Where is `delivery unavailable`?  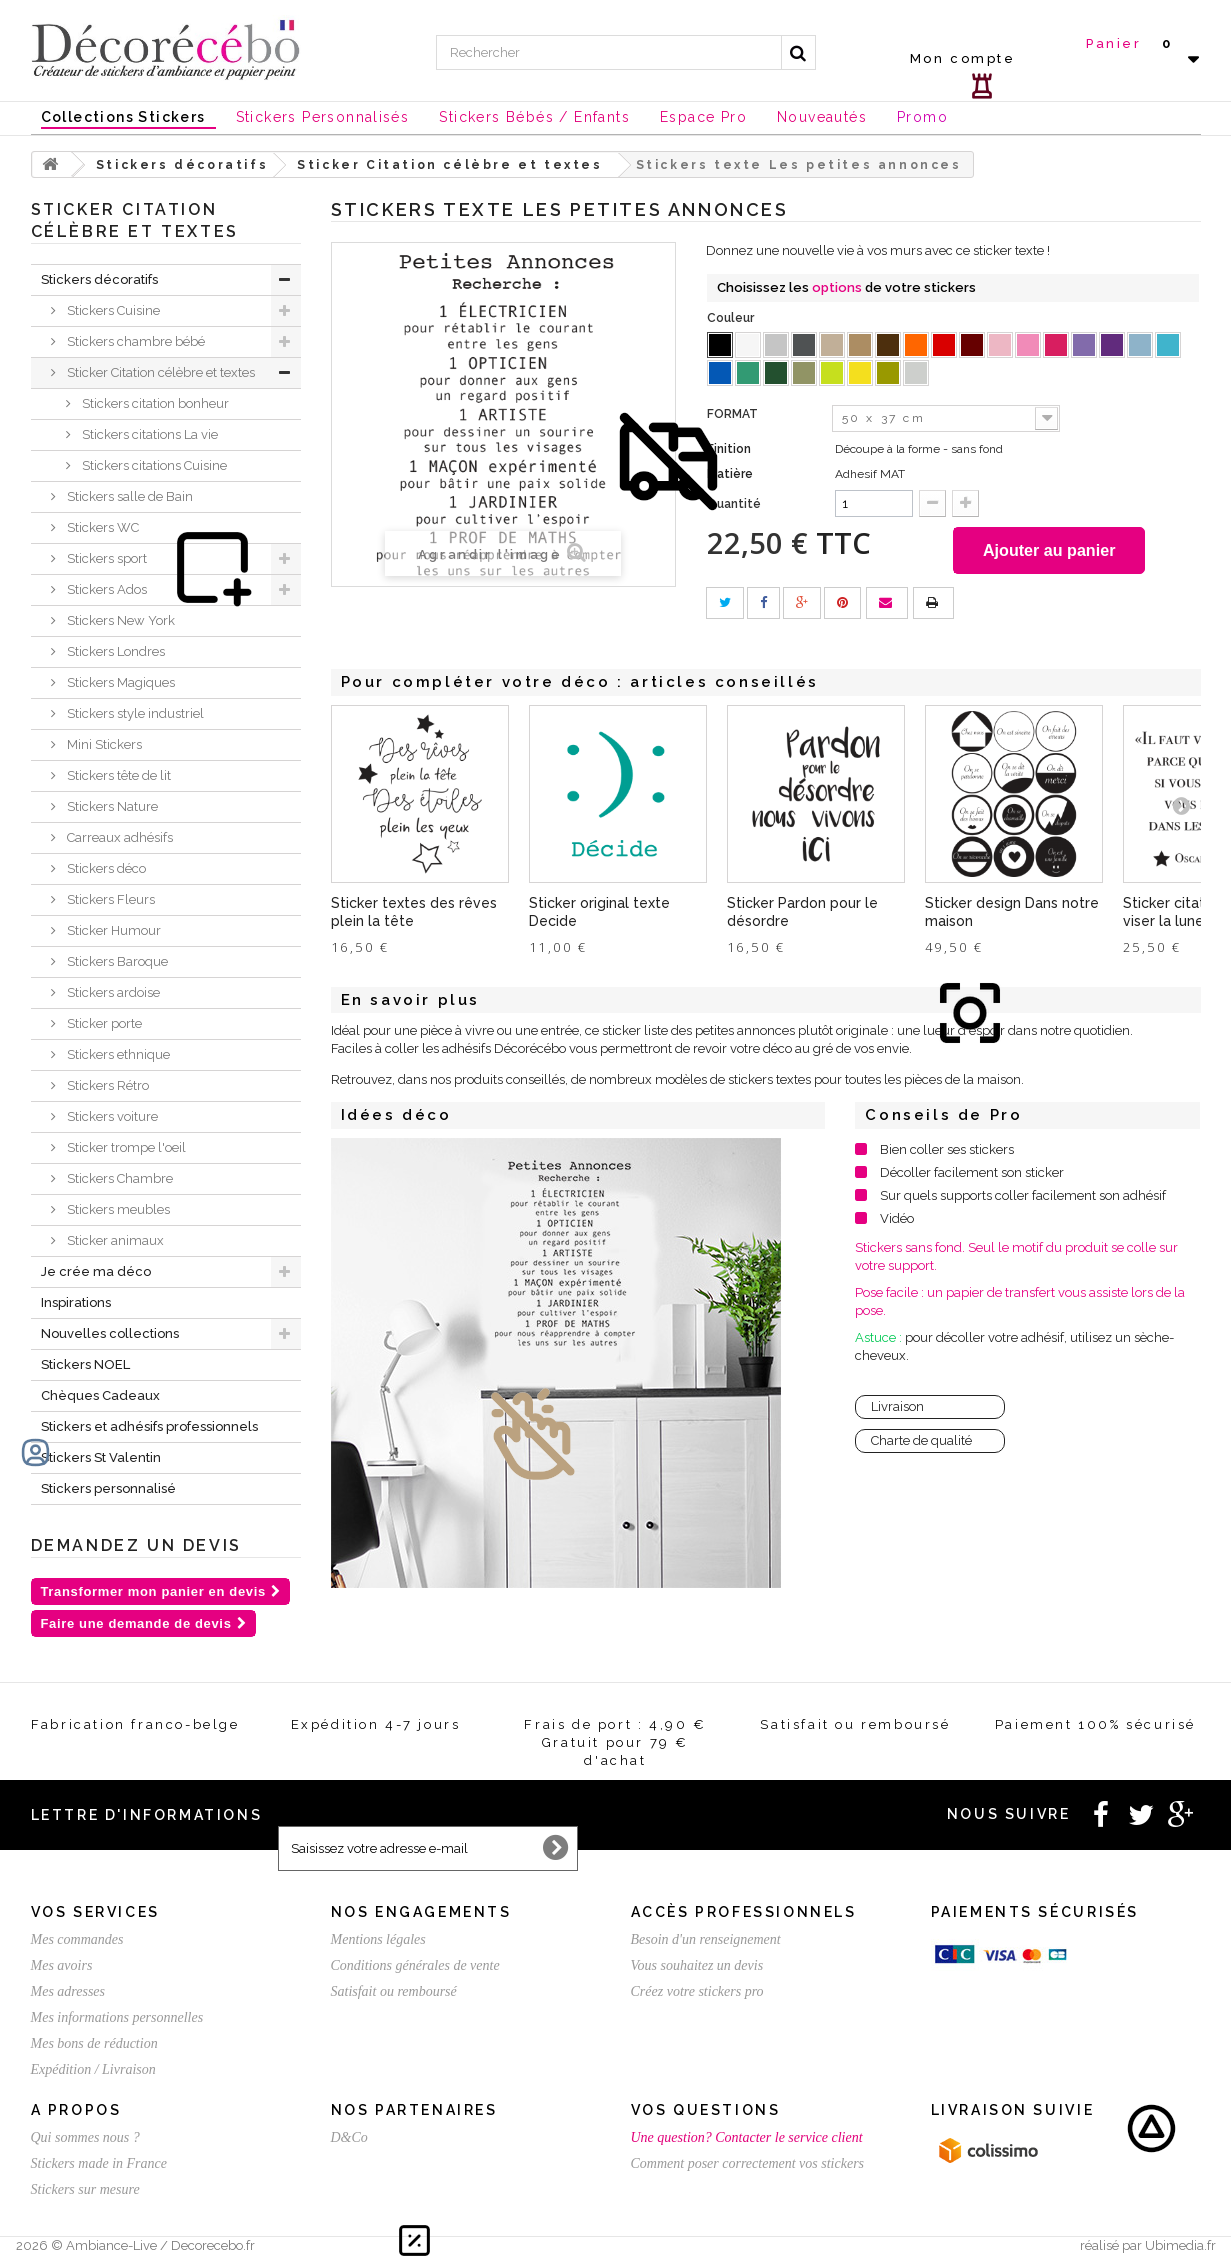
delivery unavailable is located at coordinates (668, 461).